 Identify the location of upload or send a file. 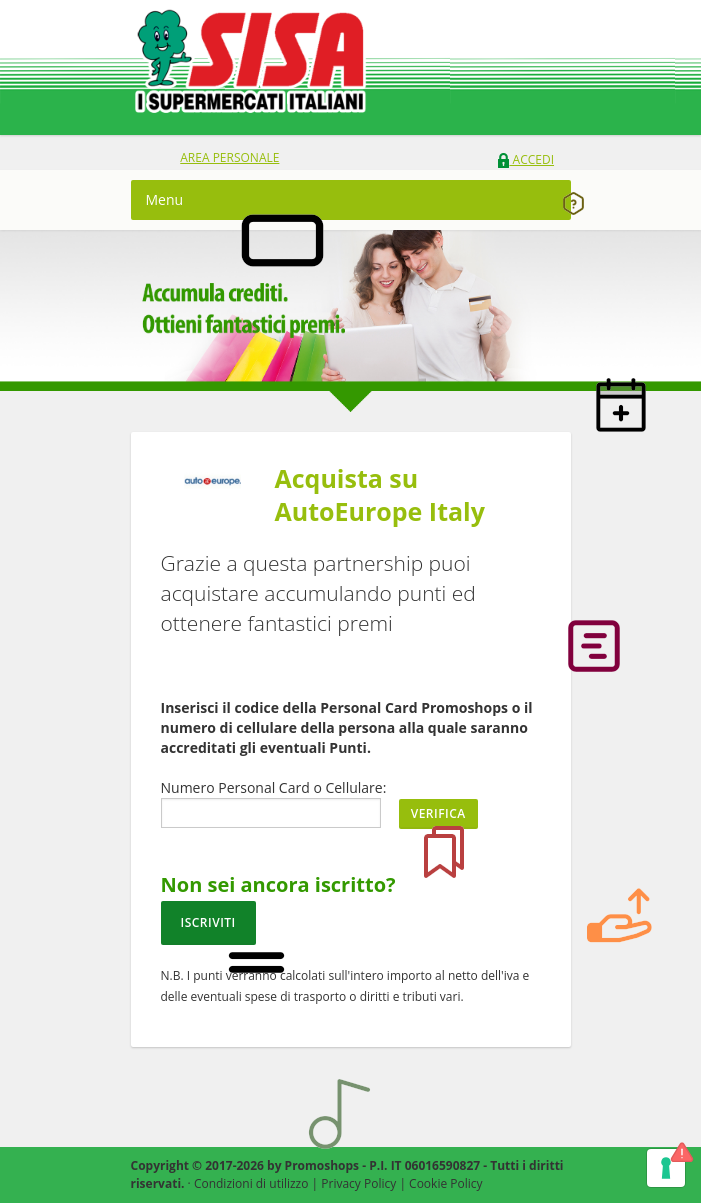
(621, 918).